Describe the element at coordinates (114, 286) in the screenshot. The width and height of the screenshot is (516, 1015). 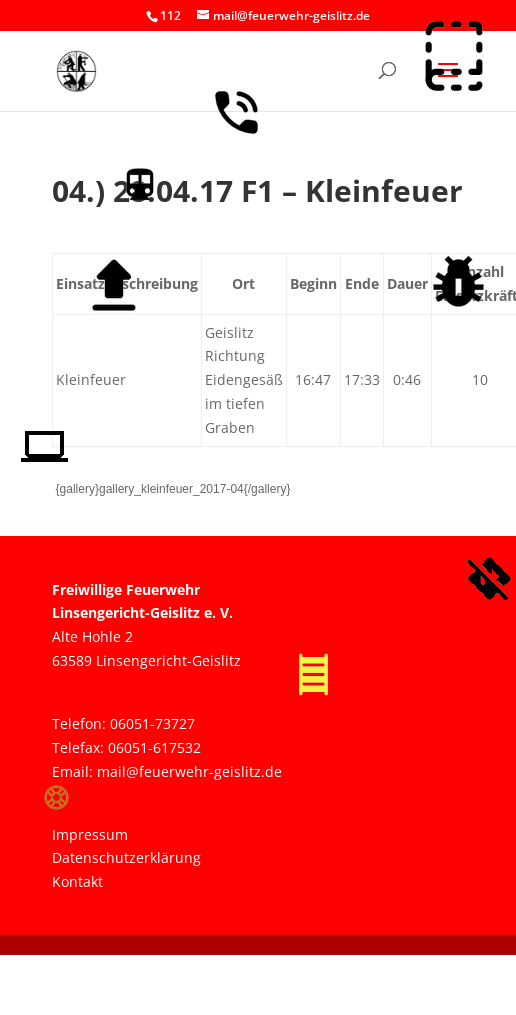
I see `upload a file from your device` at that location.